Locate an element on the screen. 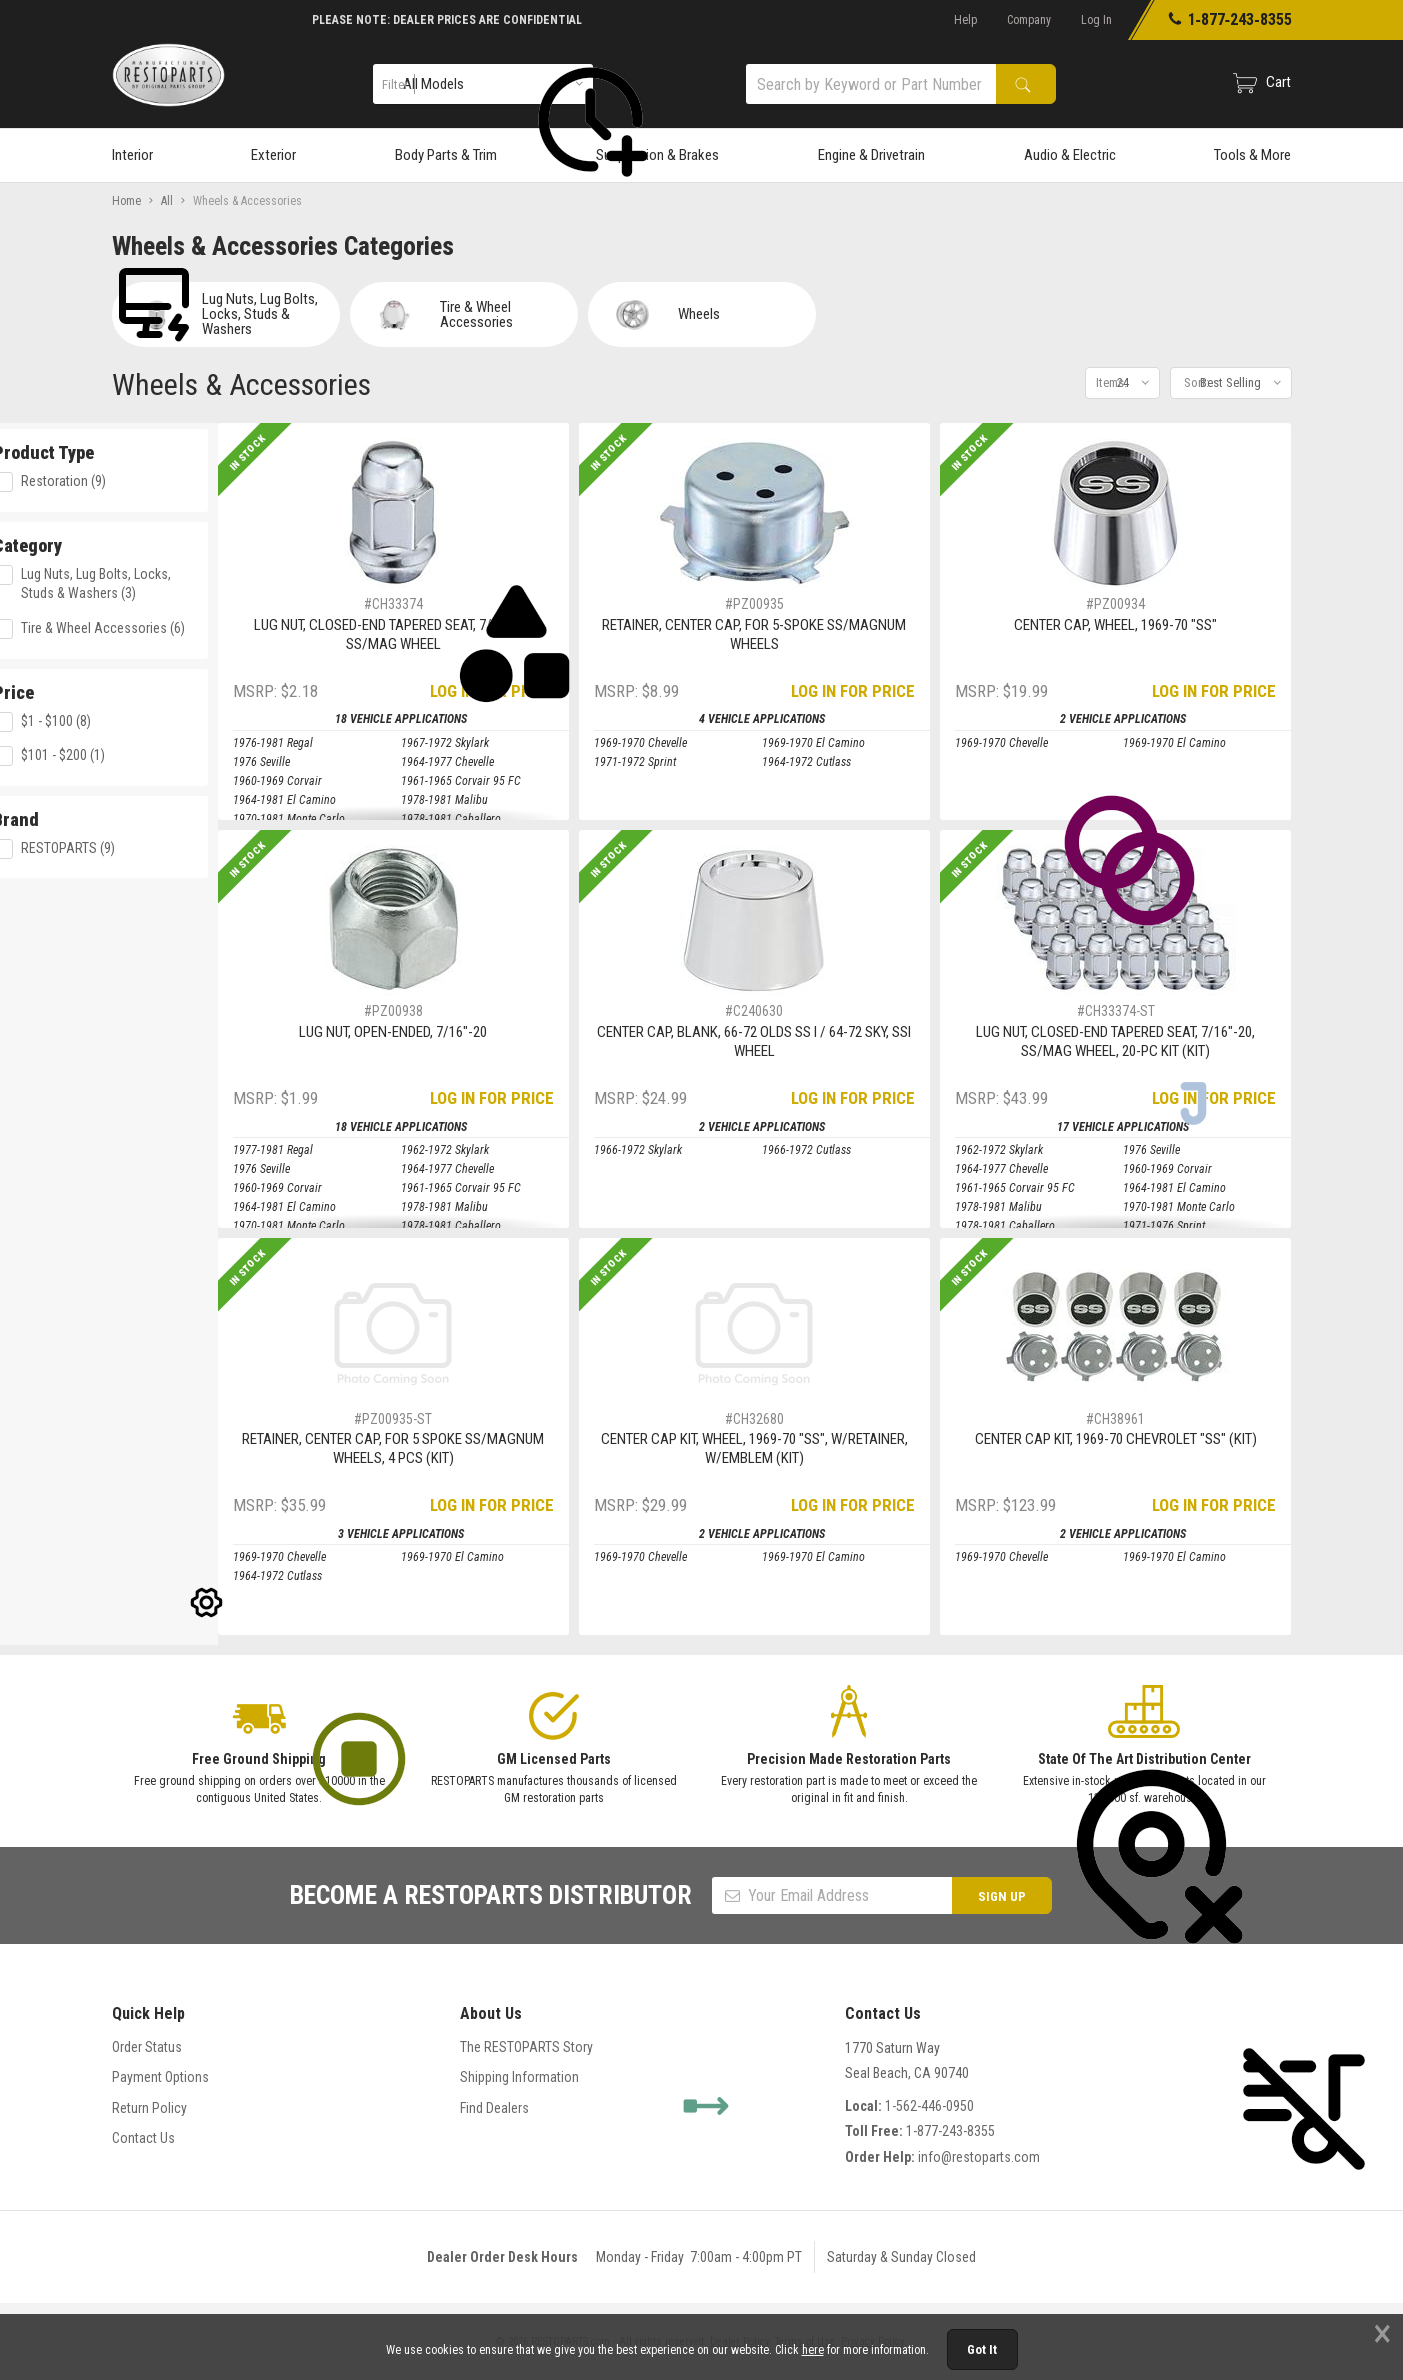 This screenshot has height=2380, width=1403. access shape tools or drawing options is located at coordinates (516, 645).